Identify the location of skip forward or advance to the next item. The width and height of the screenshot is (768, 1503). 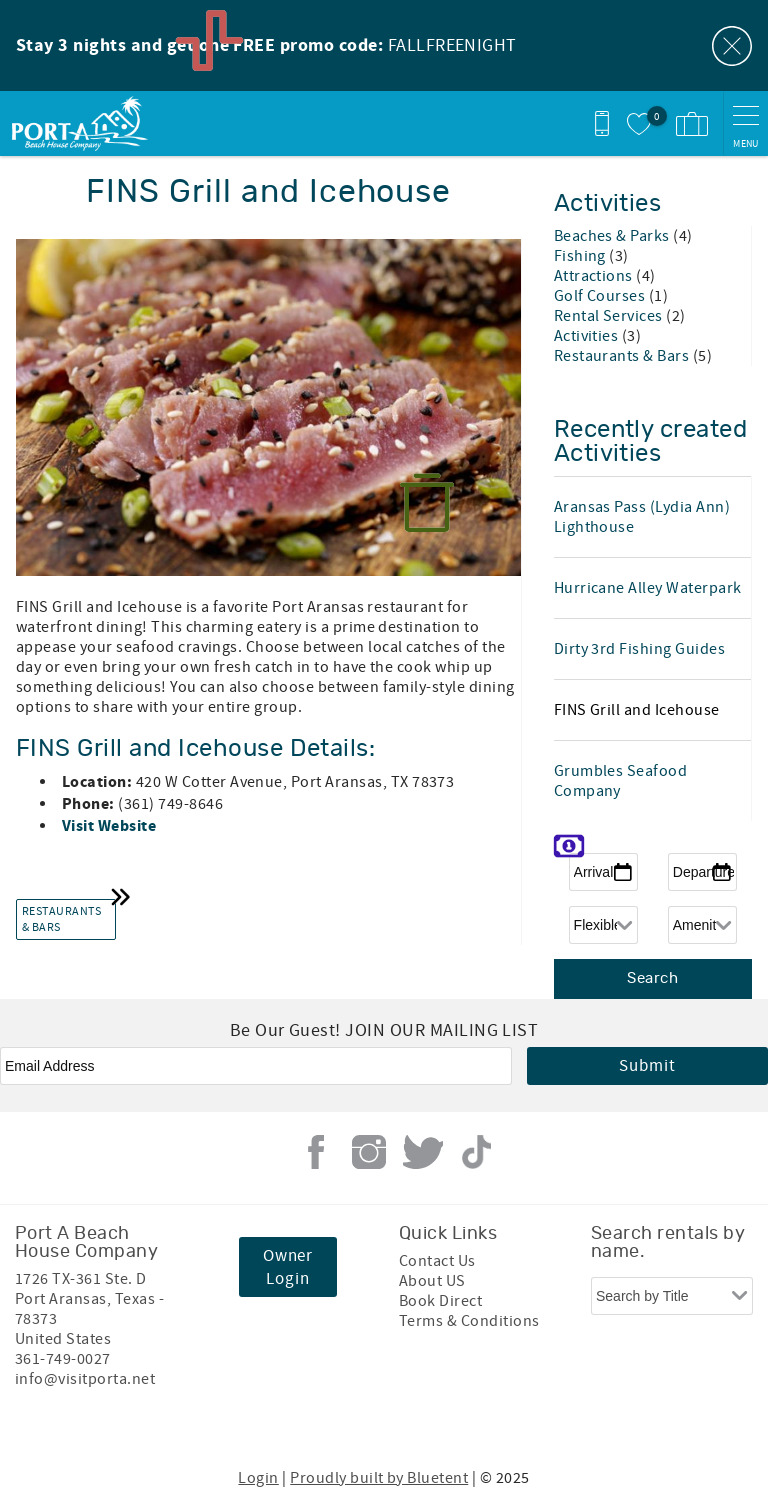
(120, 897).